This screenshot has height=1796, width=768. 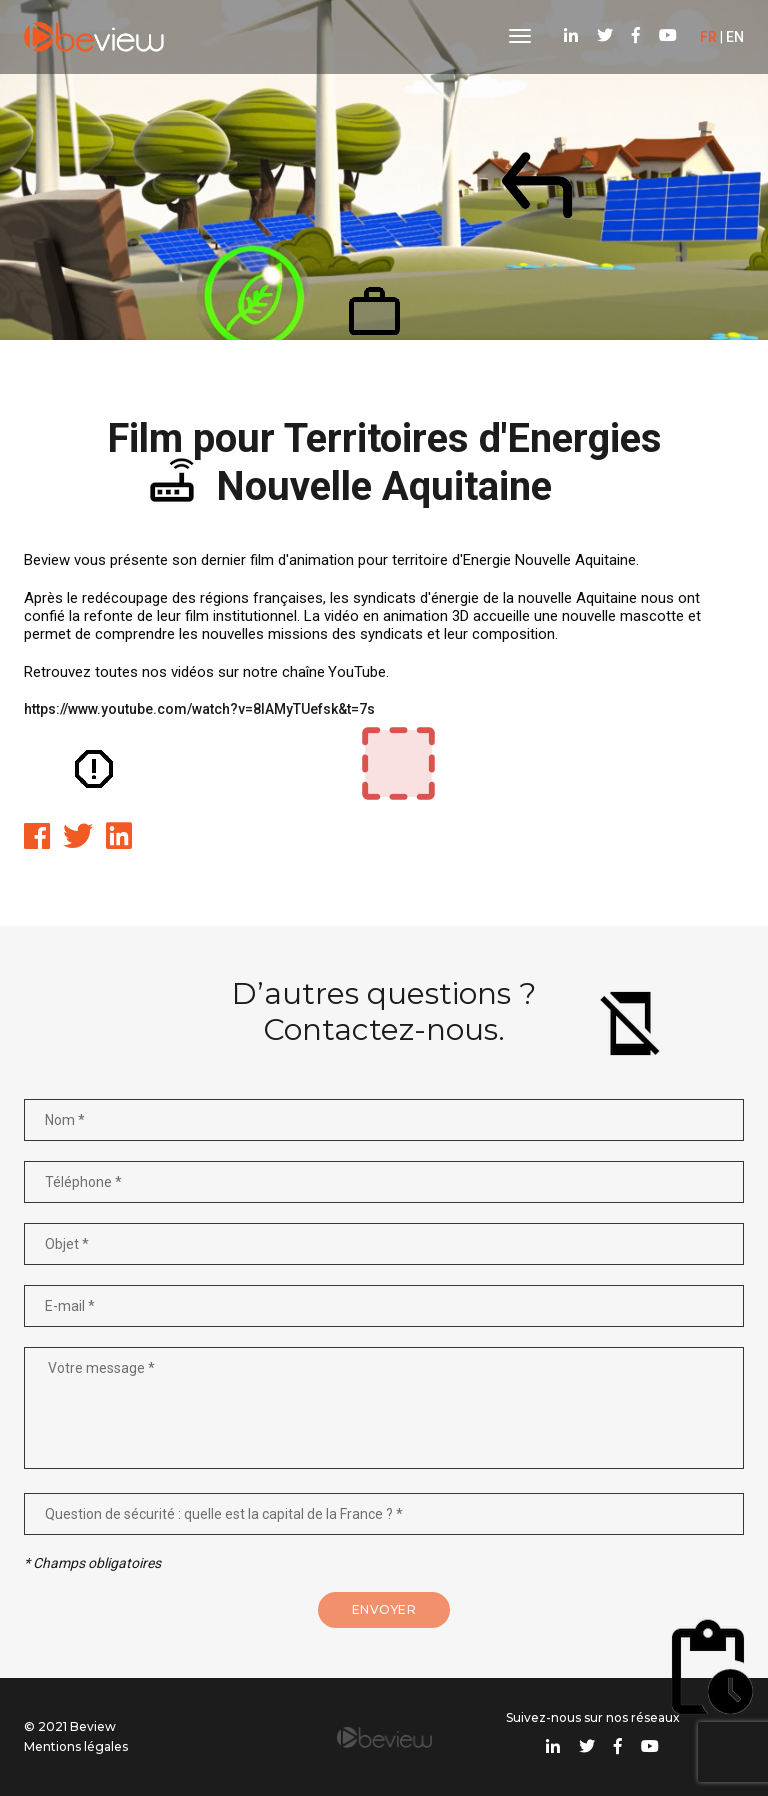 I want to click on access work-related files or documents, so click(x=374, y=312).